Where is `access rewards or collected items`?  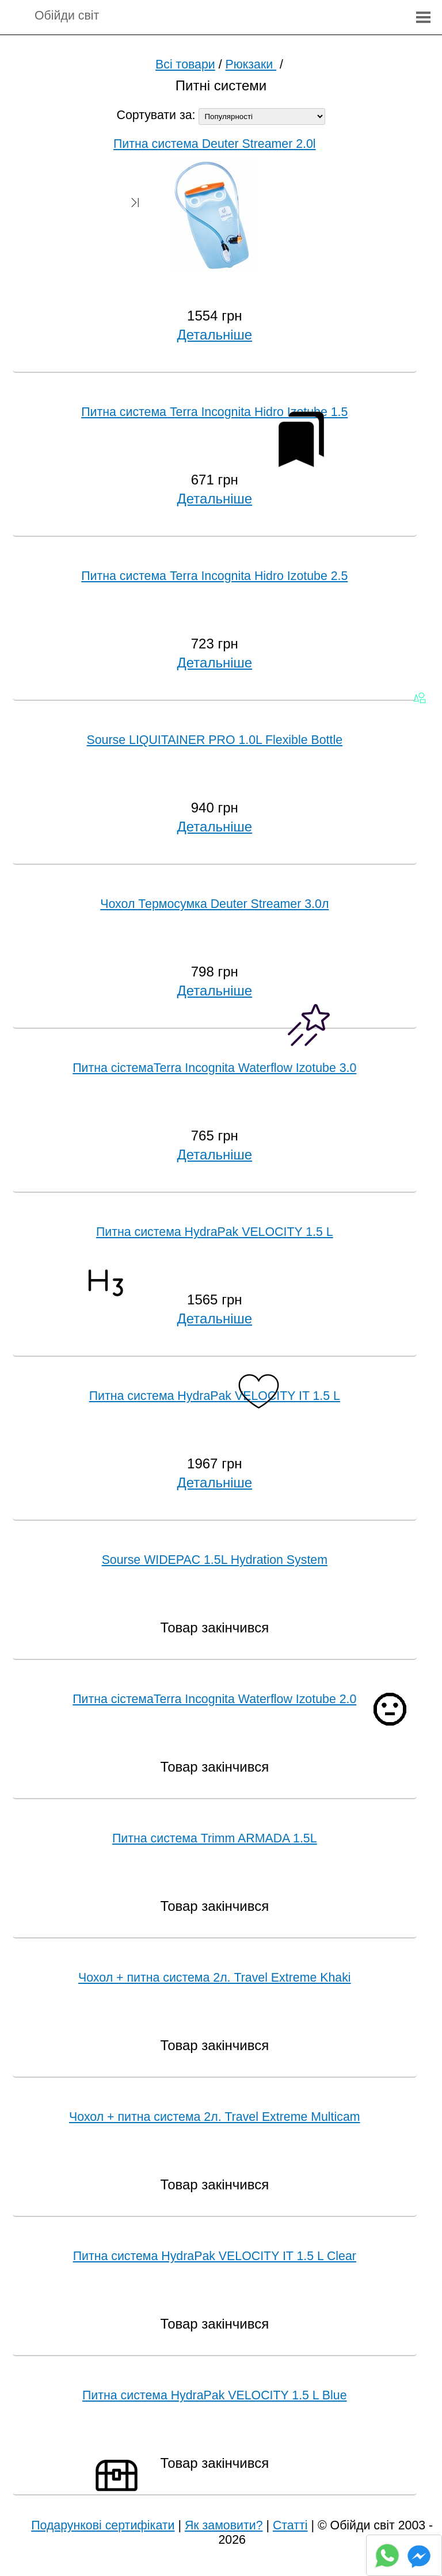
access rewards or collected items is located at coordinates (116, 2476).